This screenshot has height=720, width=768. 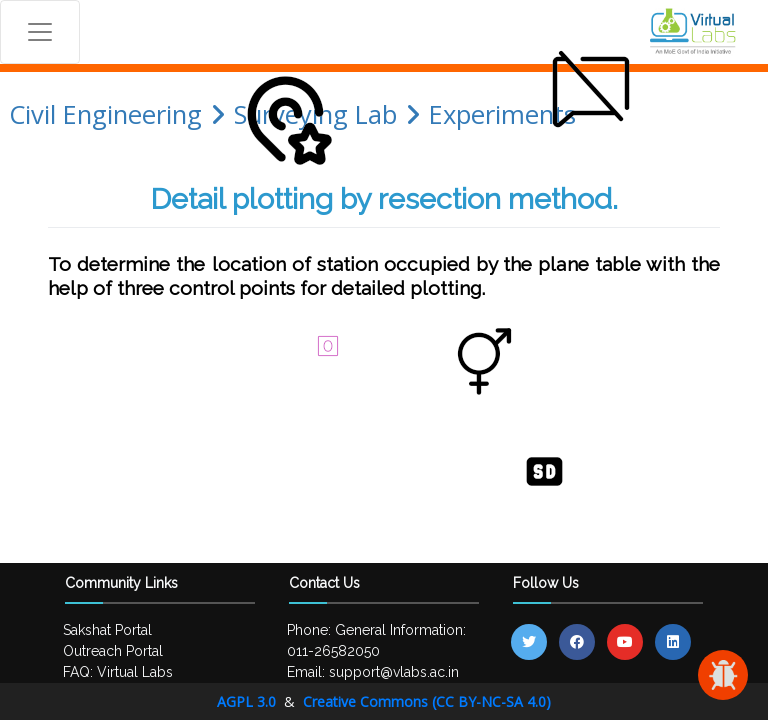 I want to click on mark a location as favorite, so click(x=285, y=118).